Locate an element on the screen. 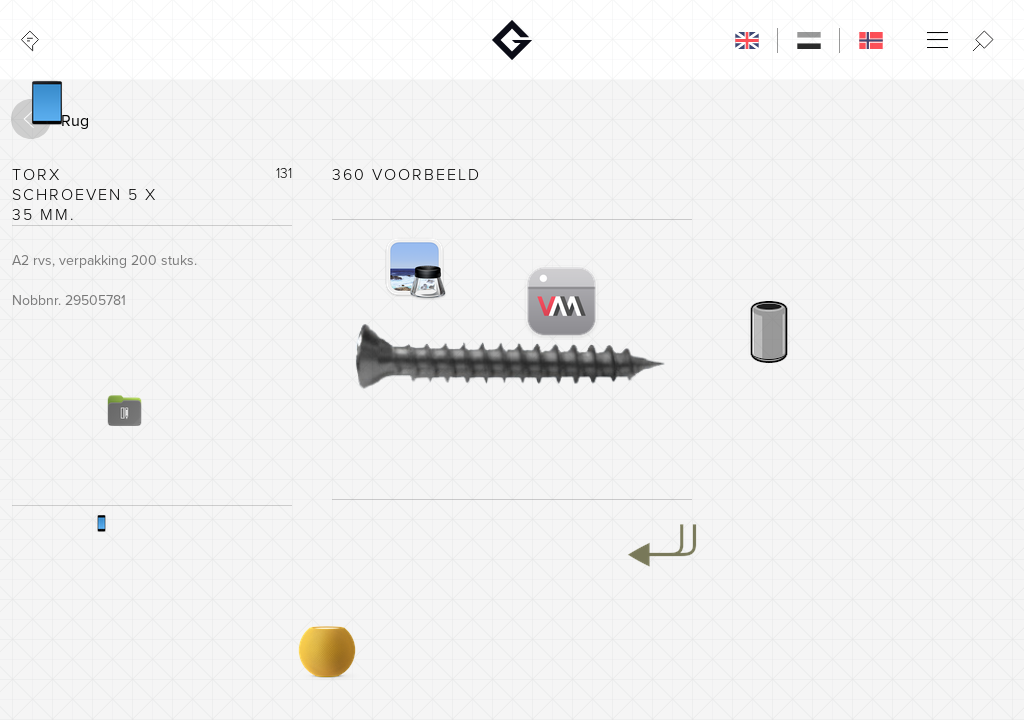 This screenshot has width=1024, height=720. access HomePod mini settings is located at coordinates (327, 657).